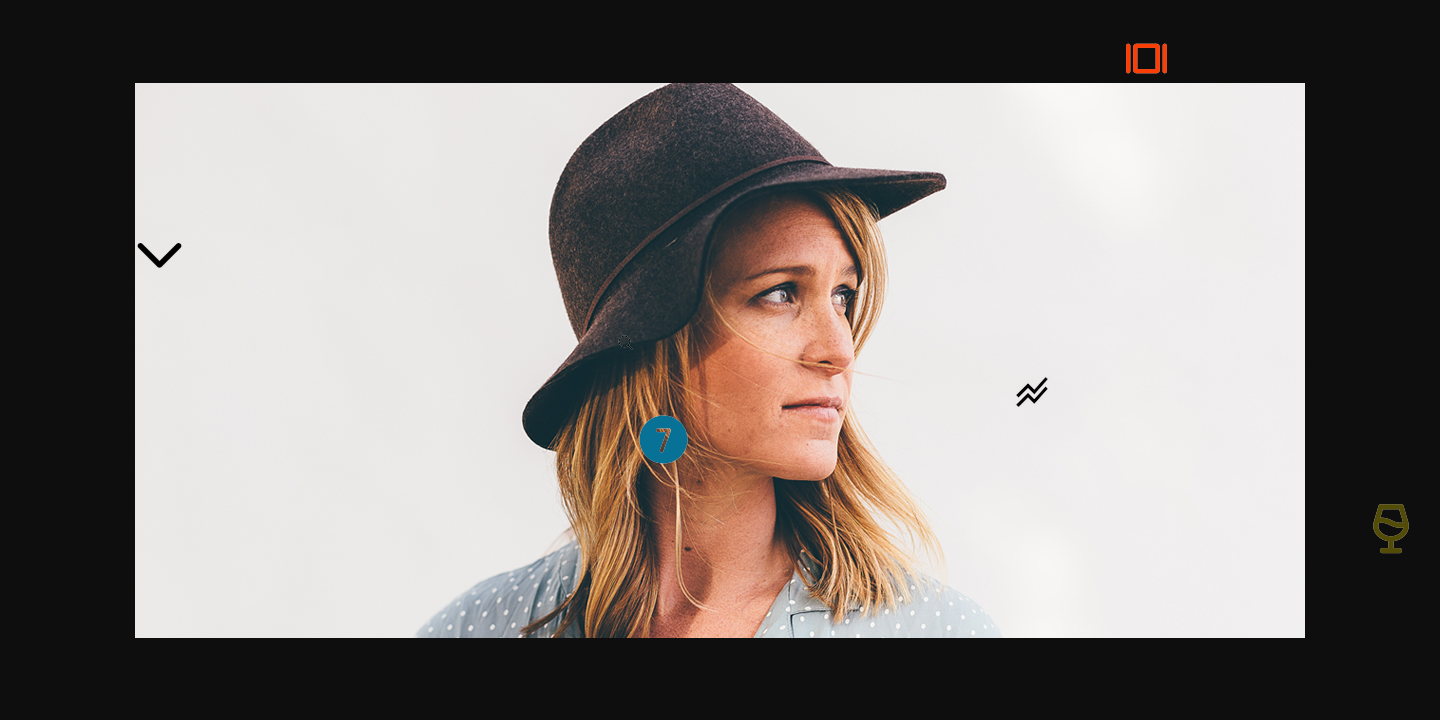 Image resolution: width=1440 pixels, height=720 pixels. What do you see at coordinates (159, 253) in the screenshot?
I see `expand a dropdown menu` at bounding box center [159, 253].